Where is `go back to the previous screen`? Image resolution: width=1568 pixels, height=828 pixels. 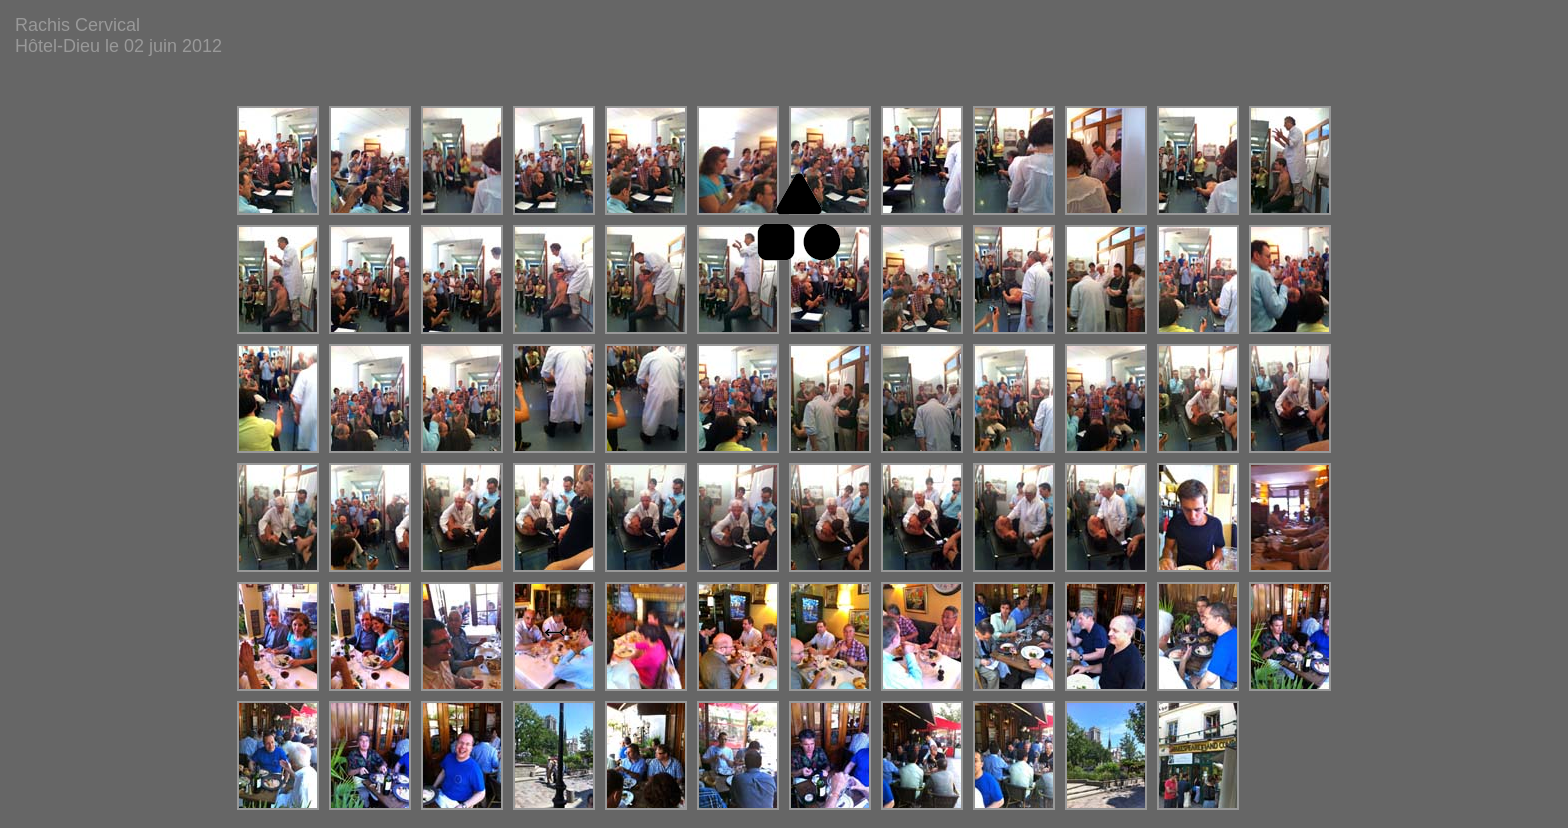
go back to the previous screen is located at coordinates (554, 632).